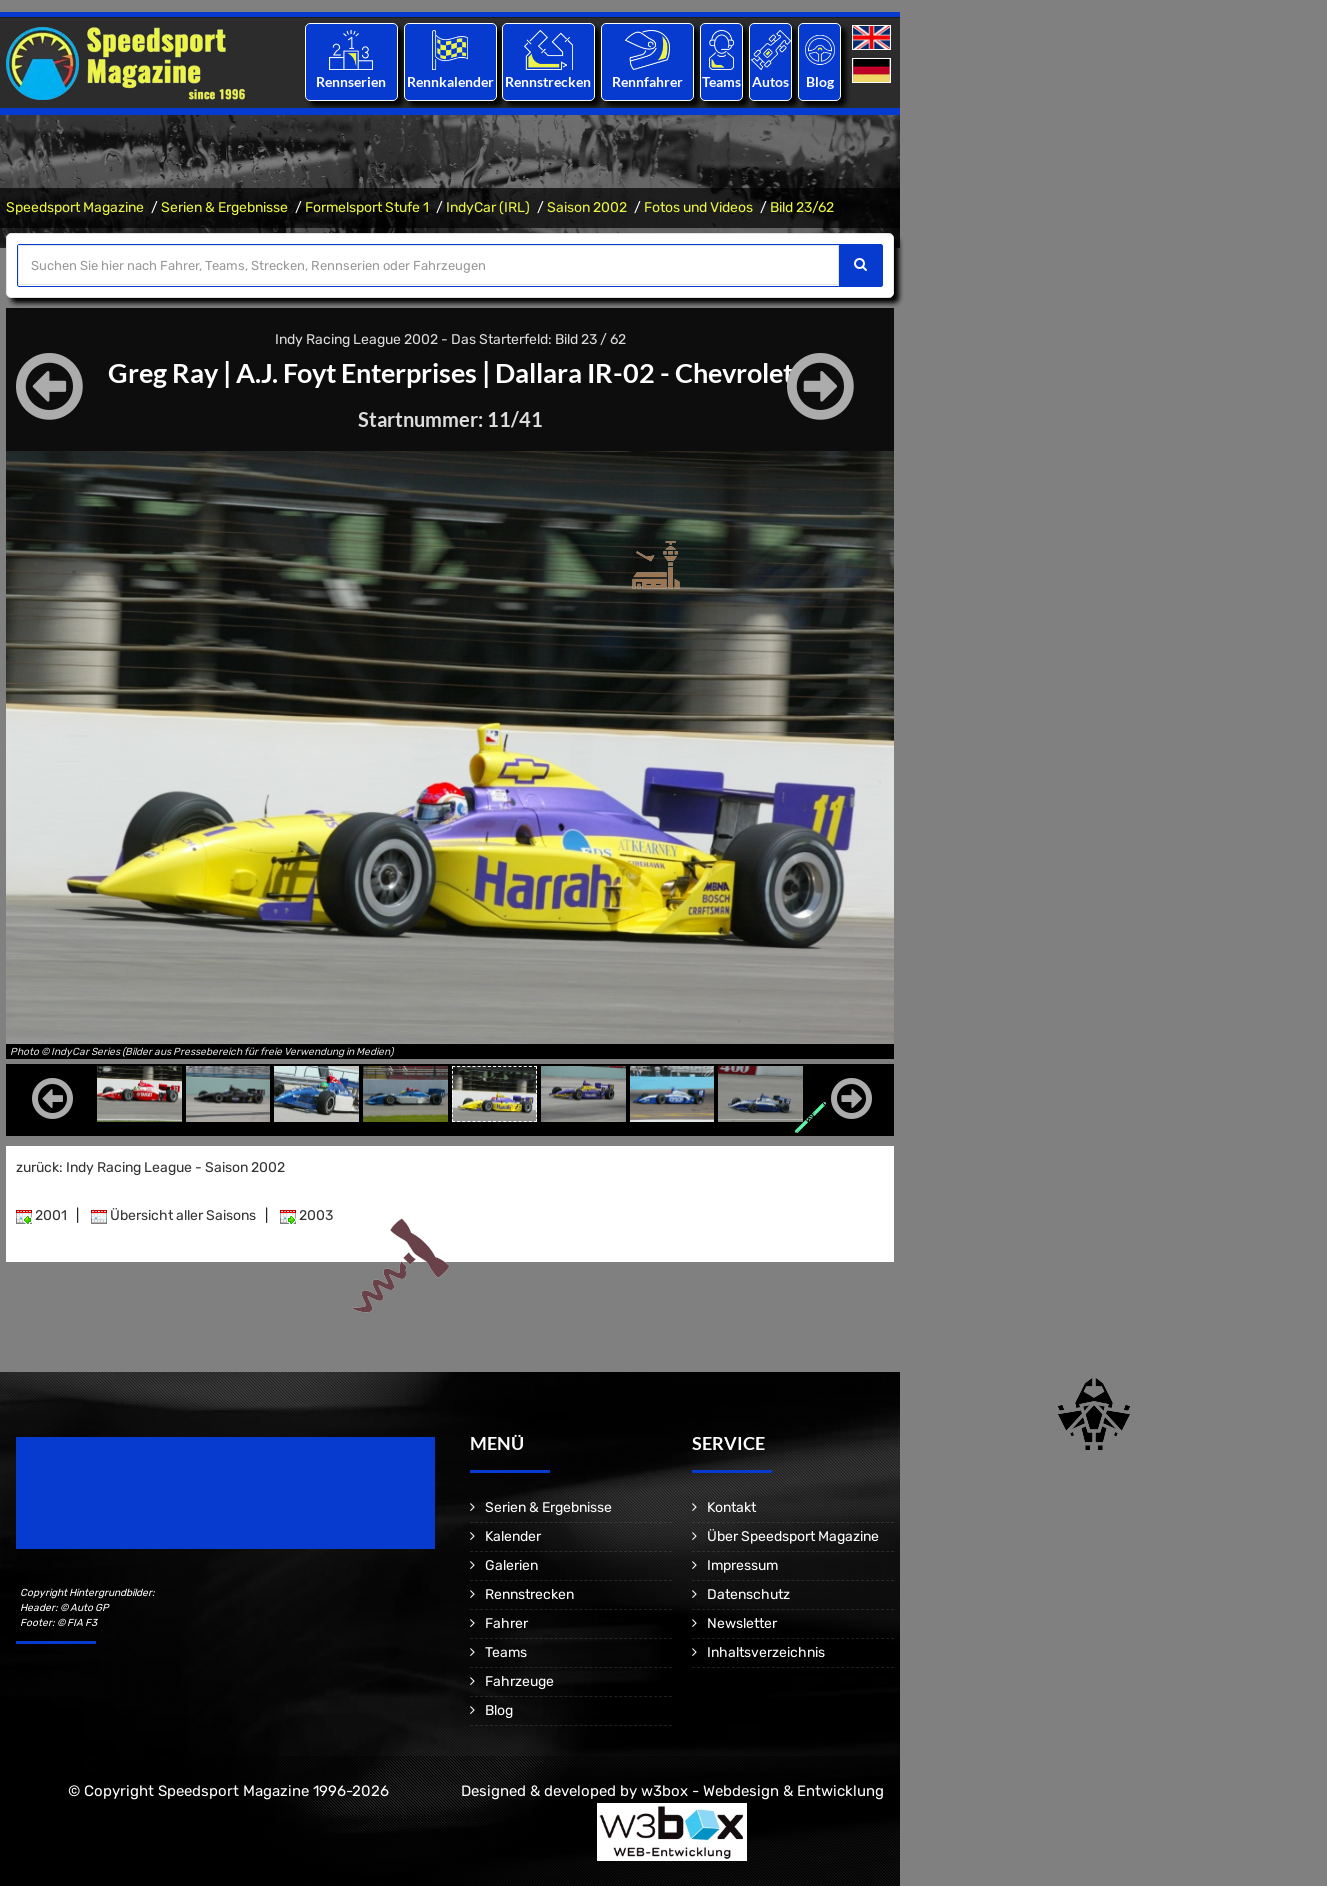  What do you see at coordinates (1094, 1413) in the screenshot?
I see `launch a space game or sci-fi themed app` at bounding box center [1094, 1413].